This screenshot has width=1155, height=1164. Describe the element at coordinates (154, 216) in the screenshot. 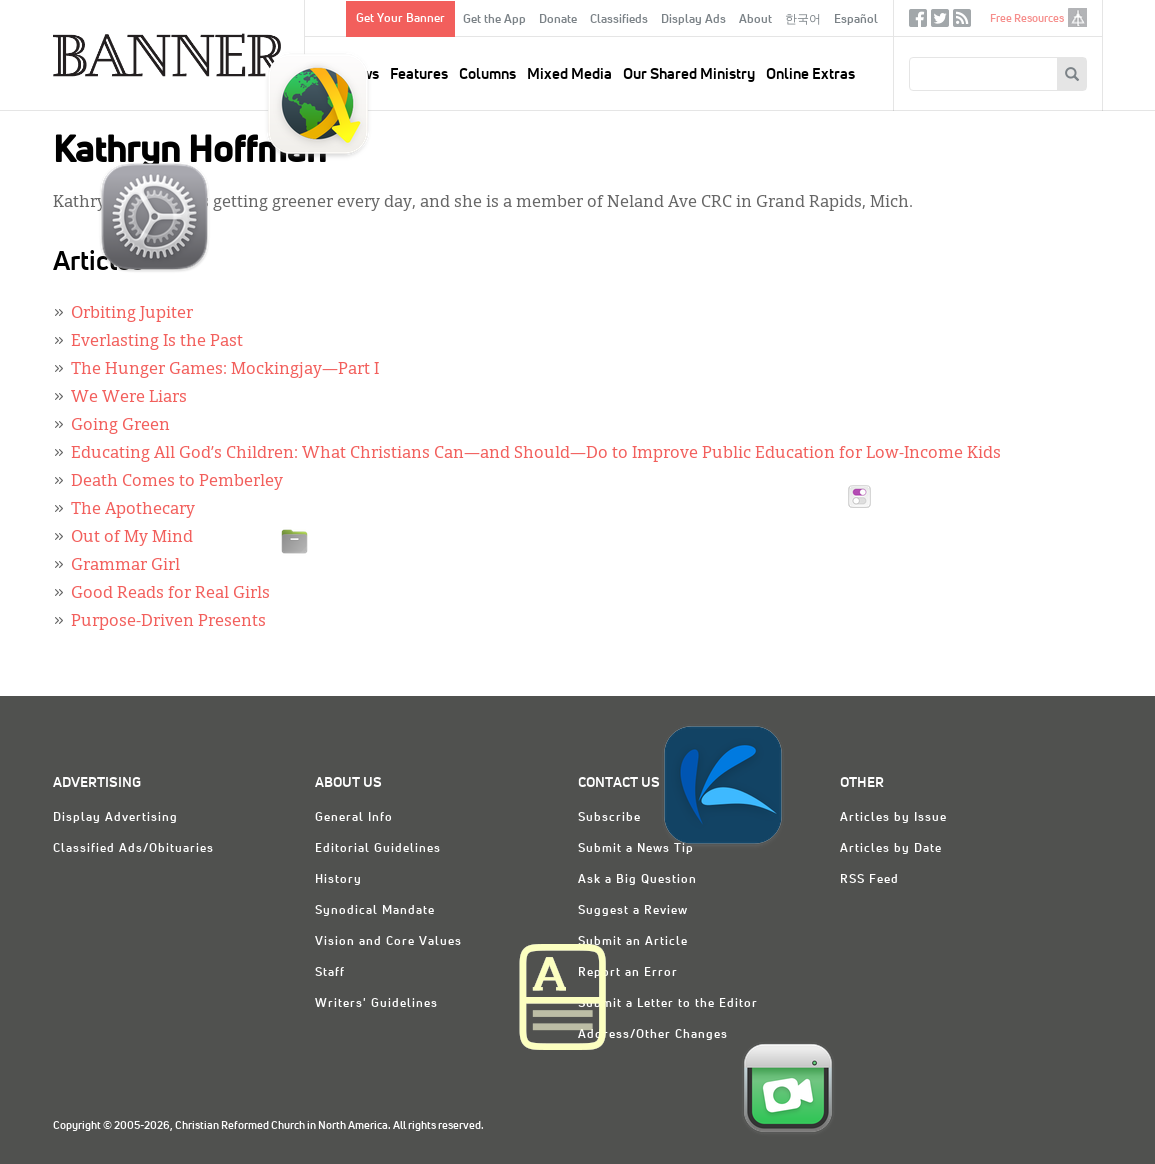

I see `open system settings or preferences` at that location.